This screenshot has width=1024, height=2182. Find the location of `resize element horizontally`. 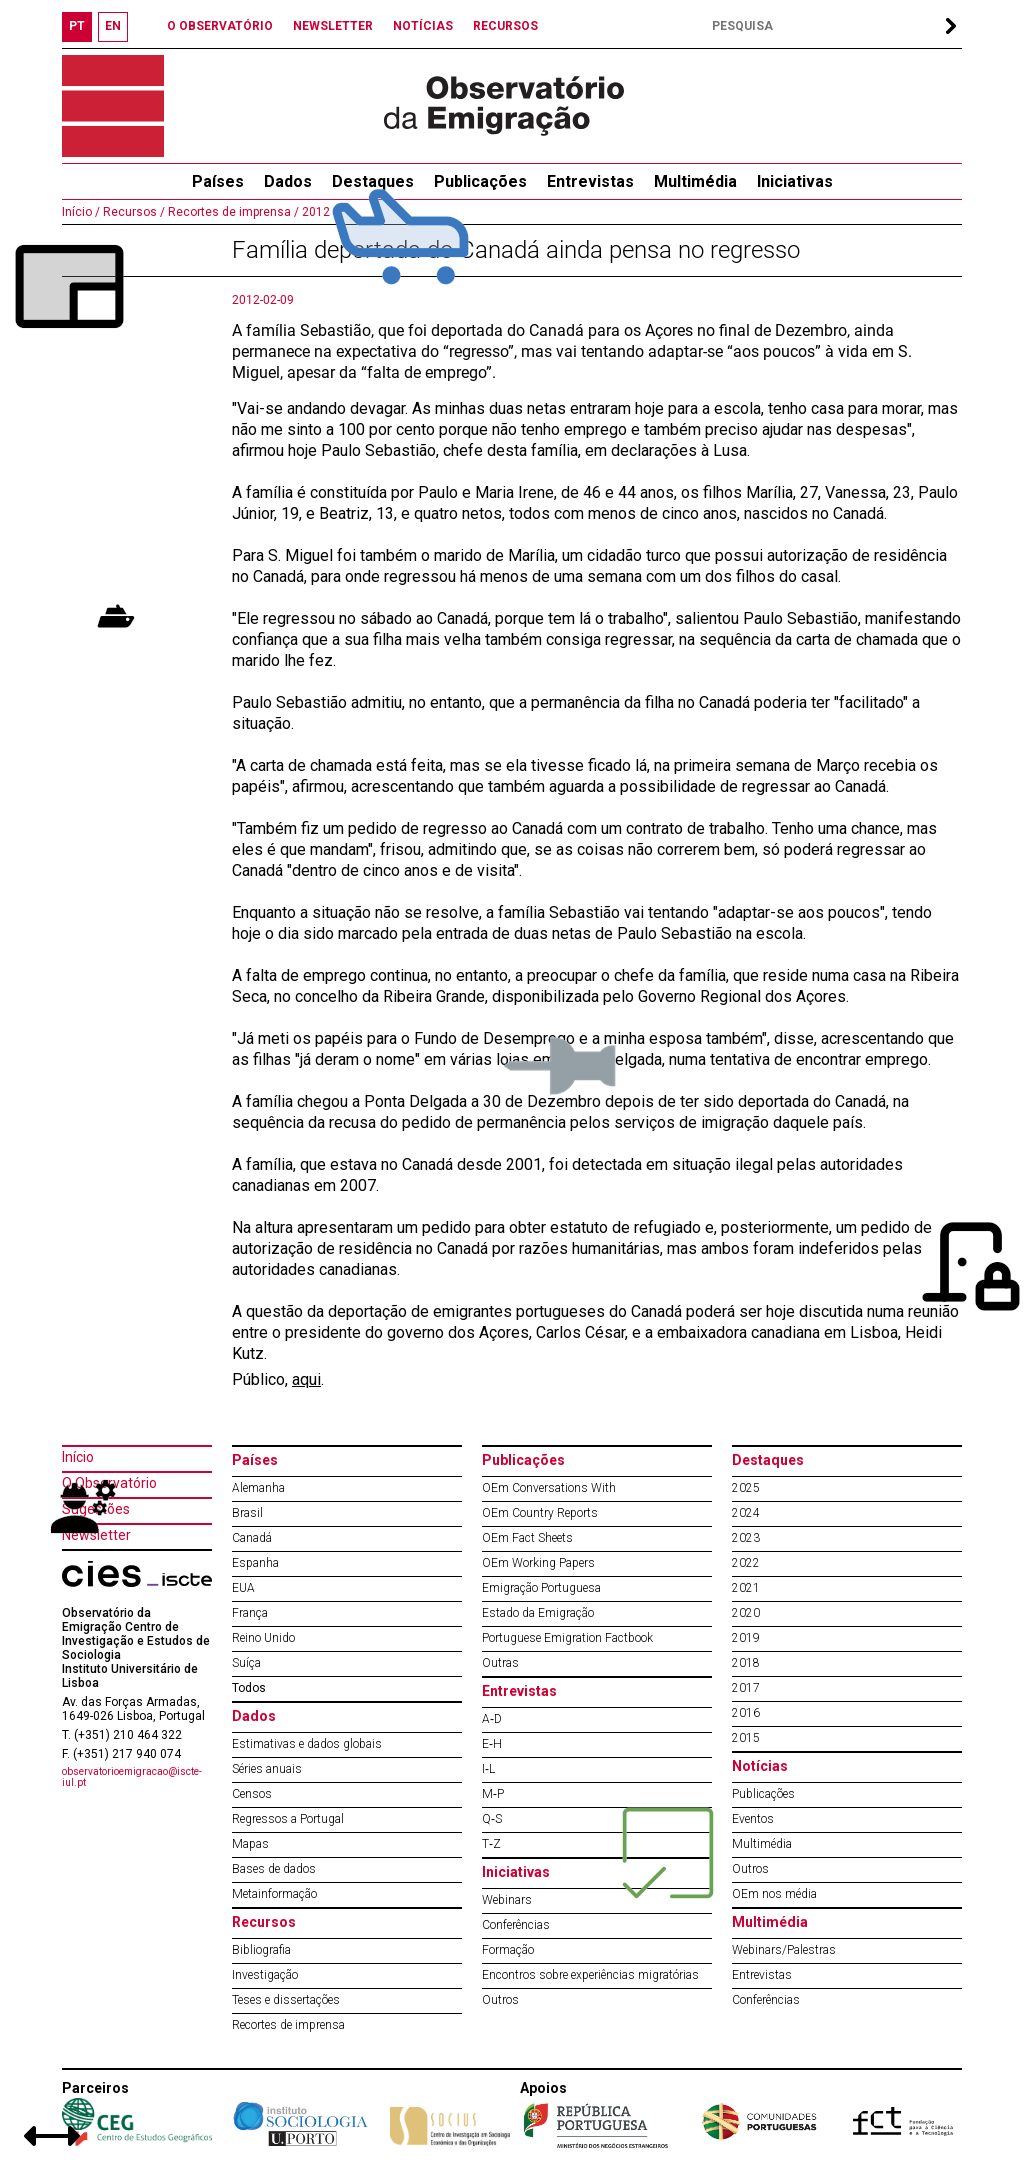

resize element horizontally is located at coordinates (52, 2136).